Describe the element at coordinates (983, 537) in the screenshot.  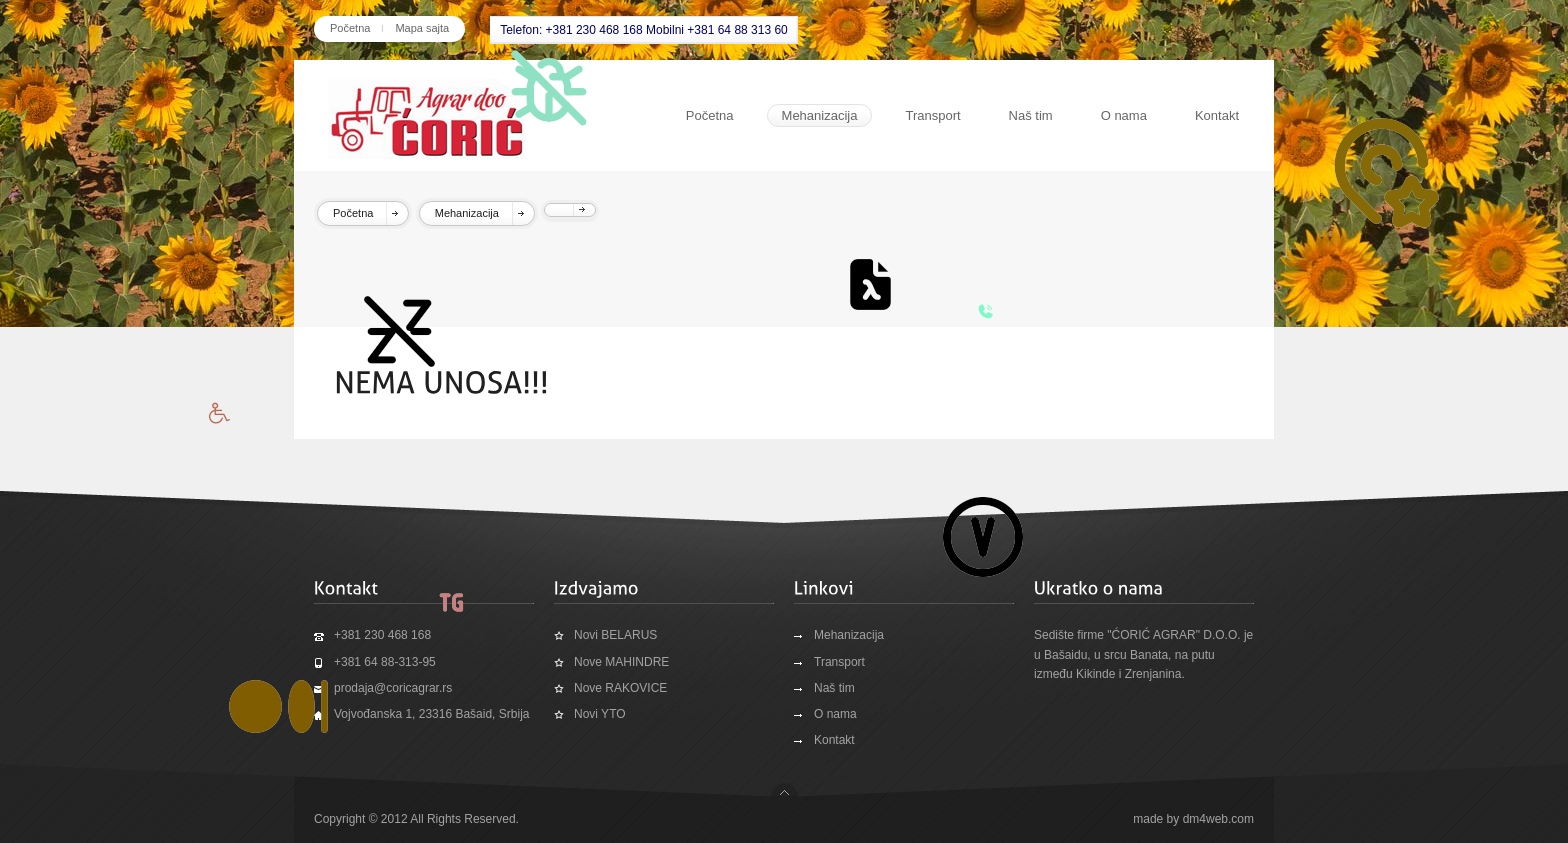
I see `indicates a verified status or account` at that location.